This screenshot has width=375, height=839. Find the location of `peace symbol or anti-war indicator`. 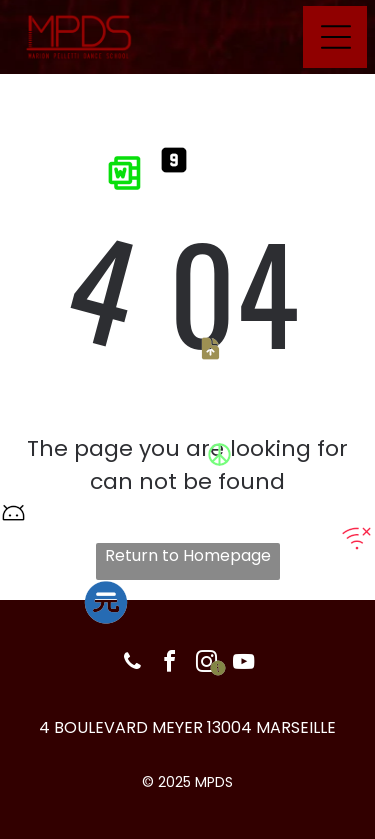

peace symbol or anti-war indicator is located at coordinates (219, 454).